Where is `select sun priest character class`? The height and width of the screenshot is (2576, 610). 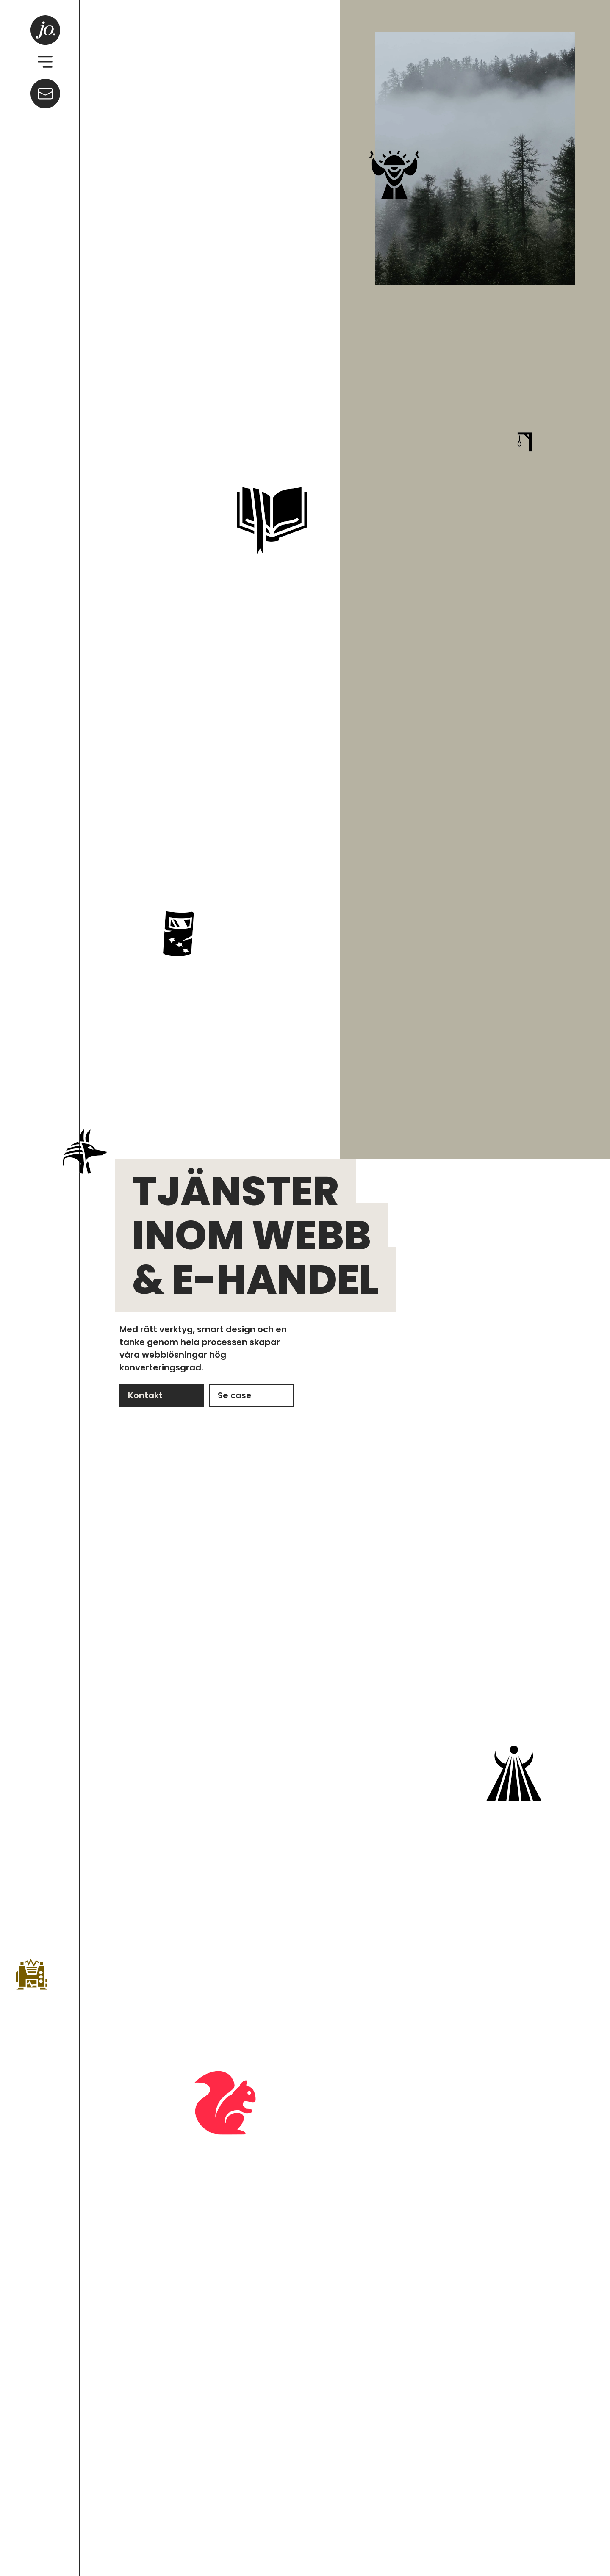
select sun priest character class is located at coordinates (394, 175).